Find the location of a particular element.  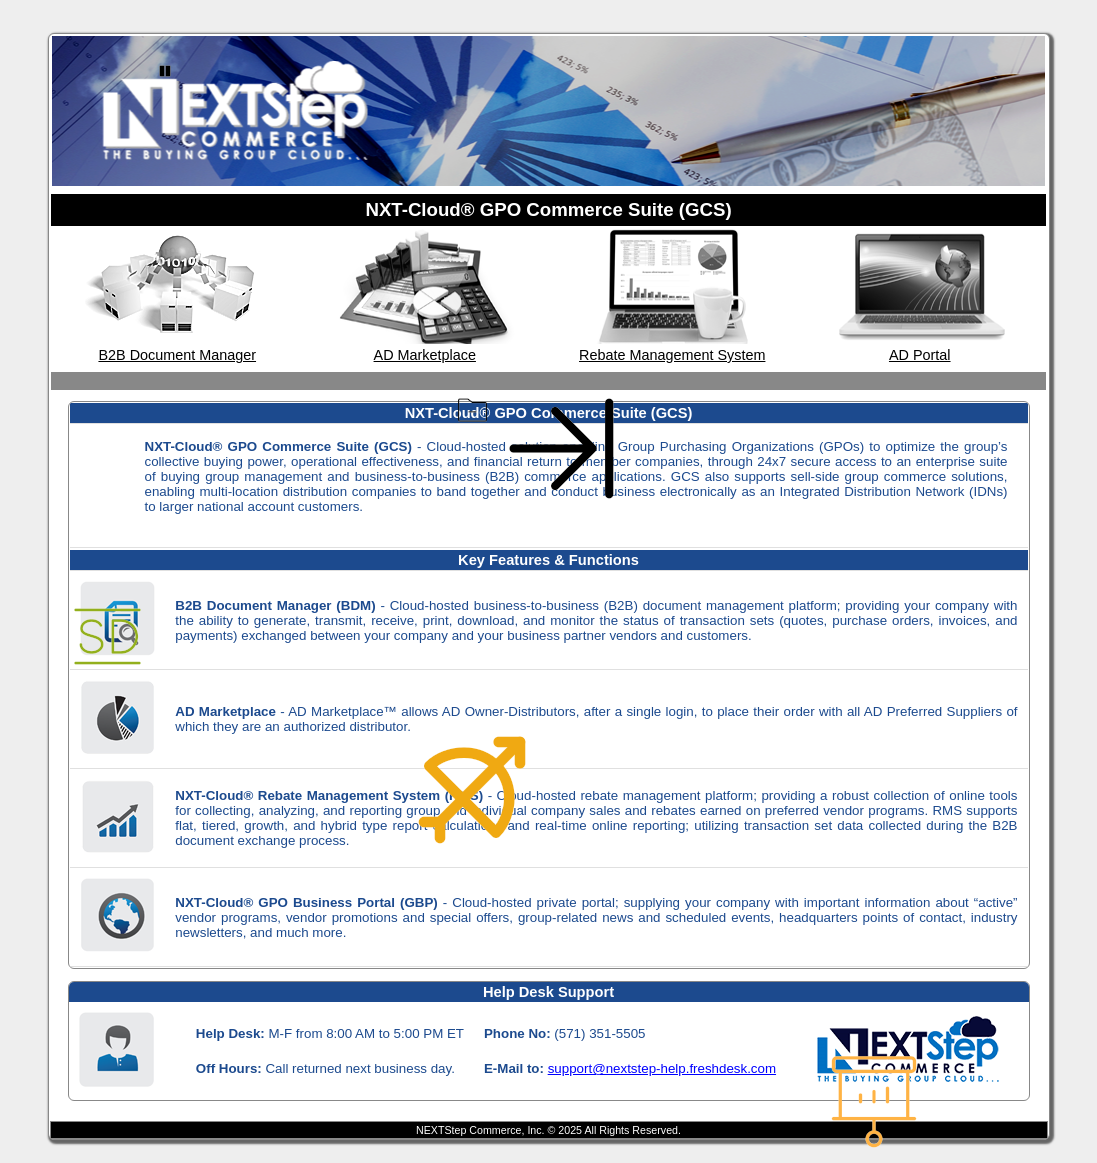

split view horizontally is located at coordinates (165, 71).